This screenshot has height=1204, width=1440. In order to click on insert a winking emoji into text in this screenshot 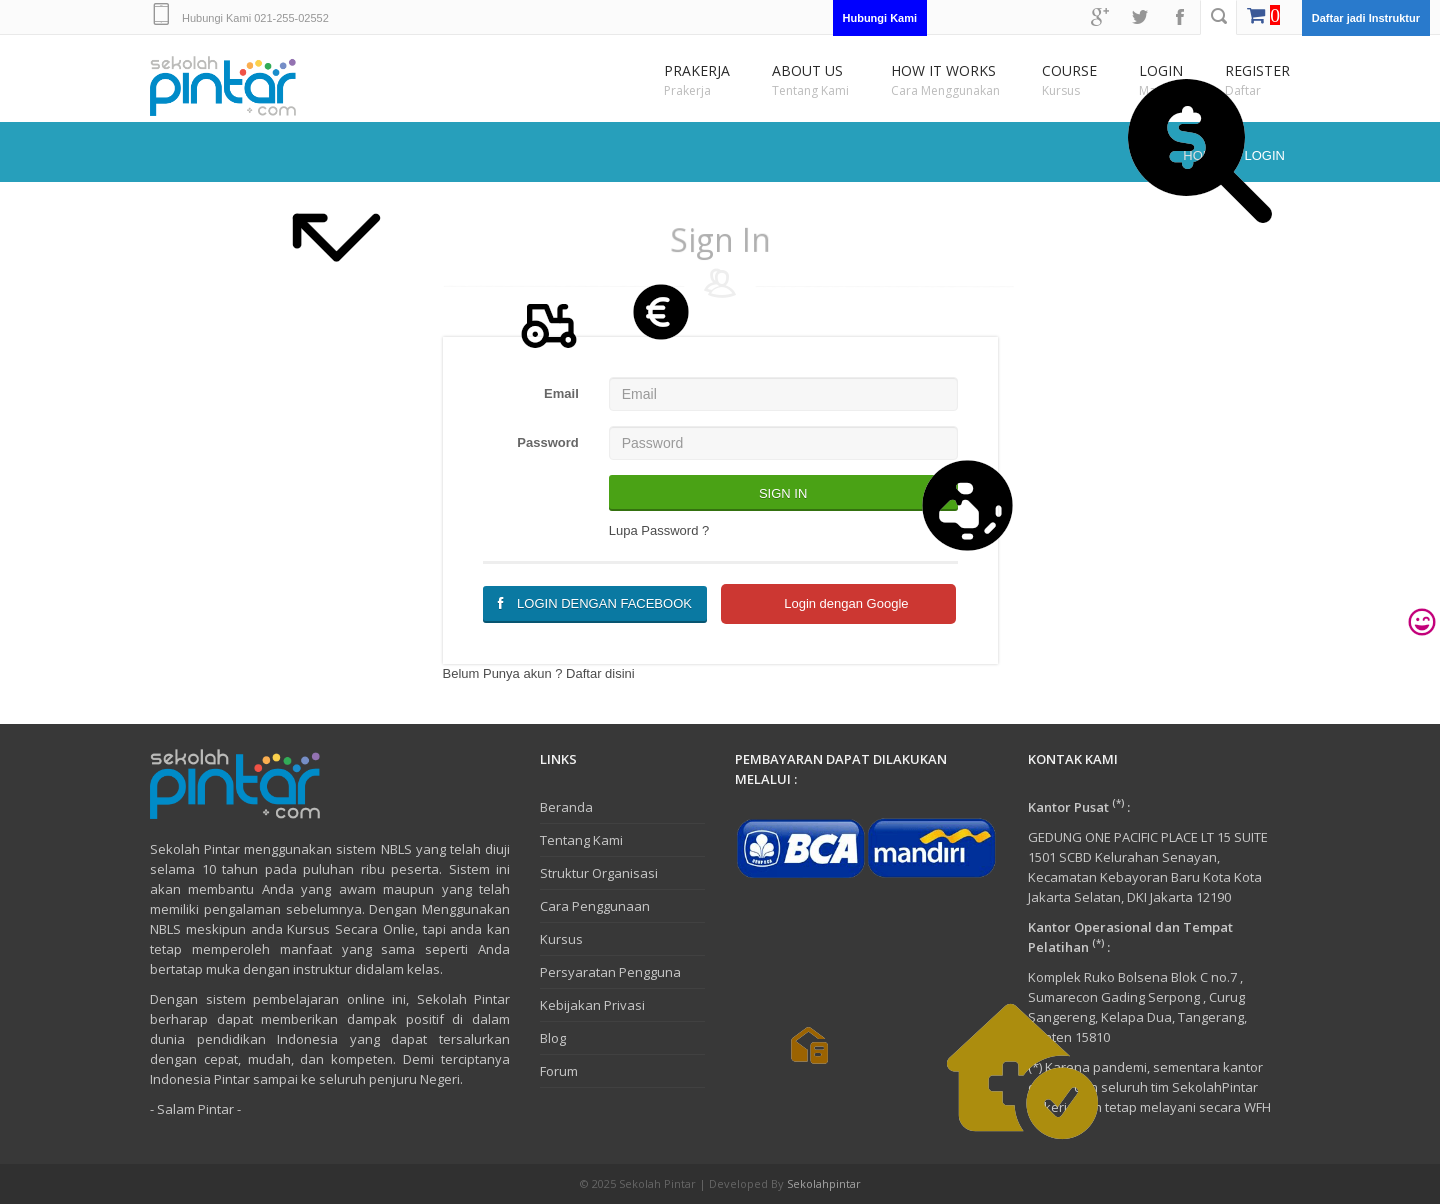, I will do `click(1422, 622)`.